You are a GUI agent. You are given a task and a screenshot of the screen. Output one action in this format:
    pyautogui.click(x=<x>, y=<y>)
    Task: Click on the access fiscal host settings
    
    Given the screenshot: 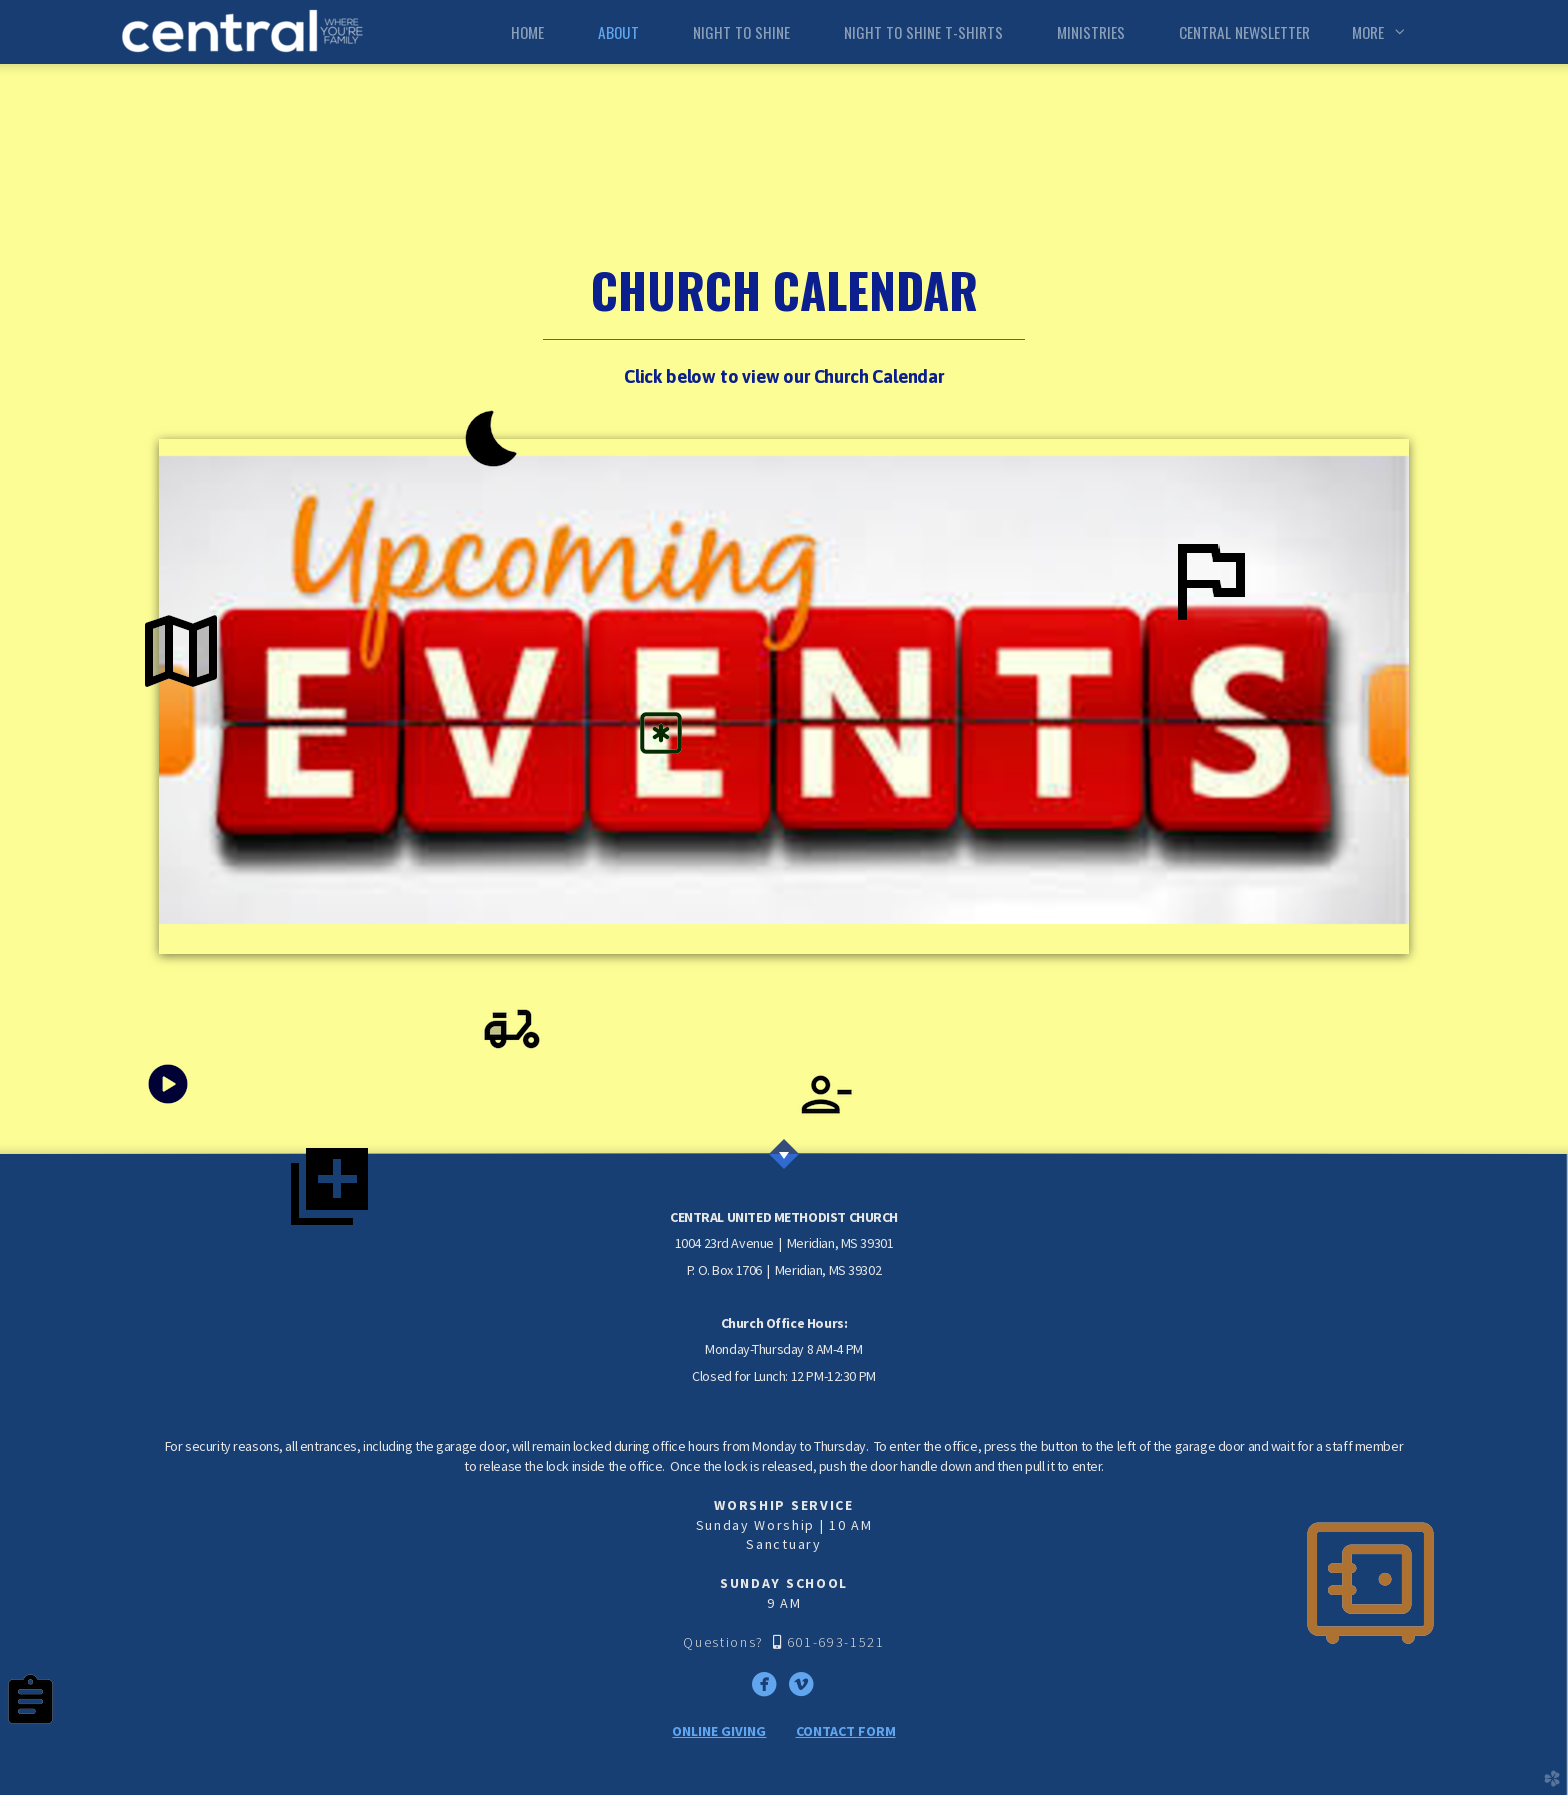 What is the action you would take?
    pyautogui.click(x=1370, y=1585)
    